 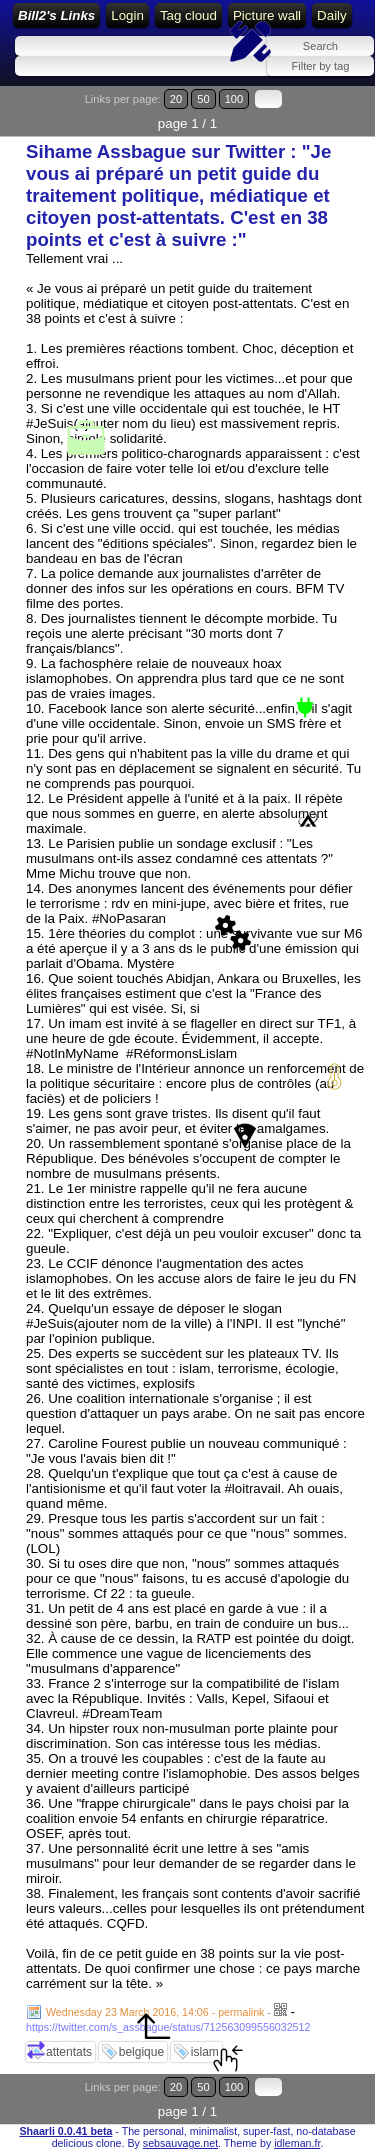 I want to click on go back and up to previous level, so click(x=152, y=2027).